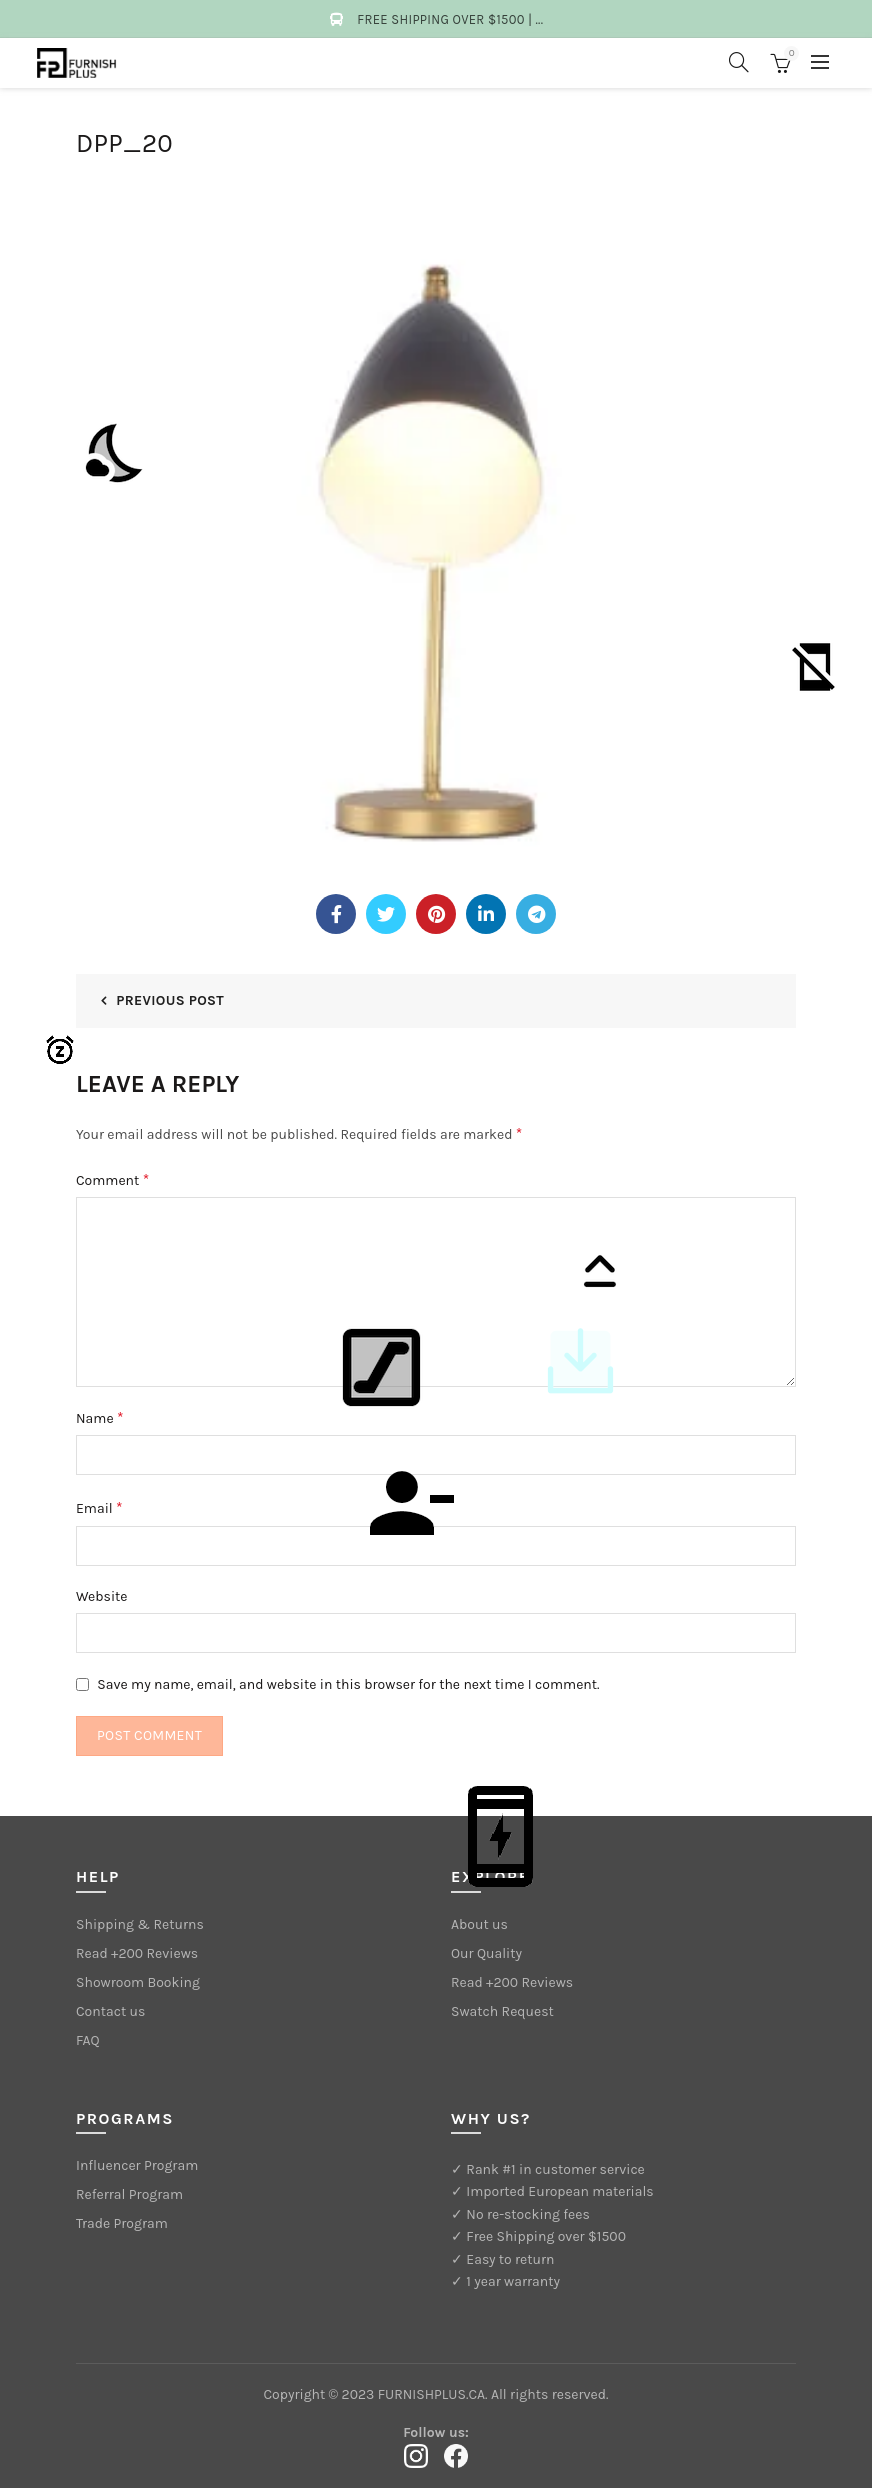 The height and width of the screenshot is (2488, 872). I want to click on remove a contact or friend, so click(410, 1503).